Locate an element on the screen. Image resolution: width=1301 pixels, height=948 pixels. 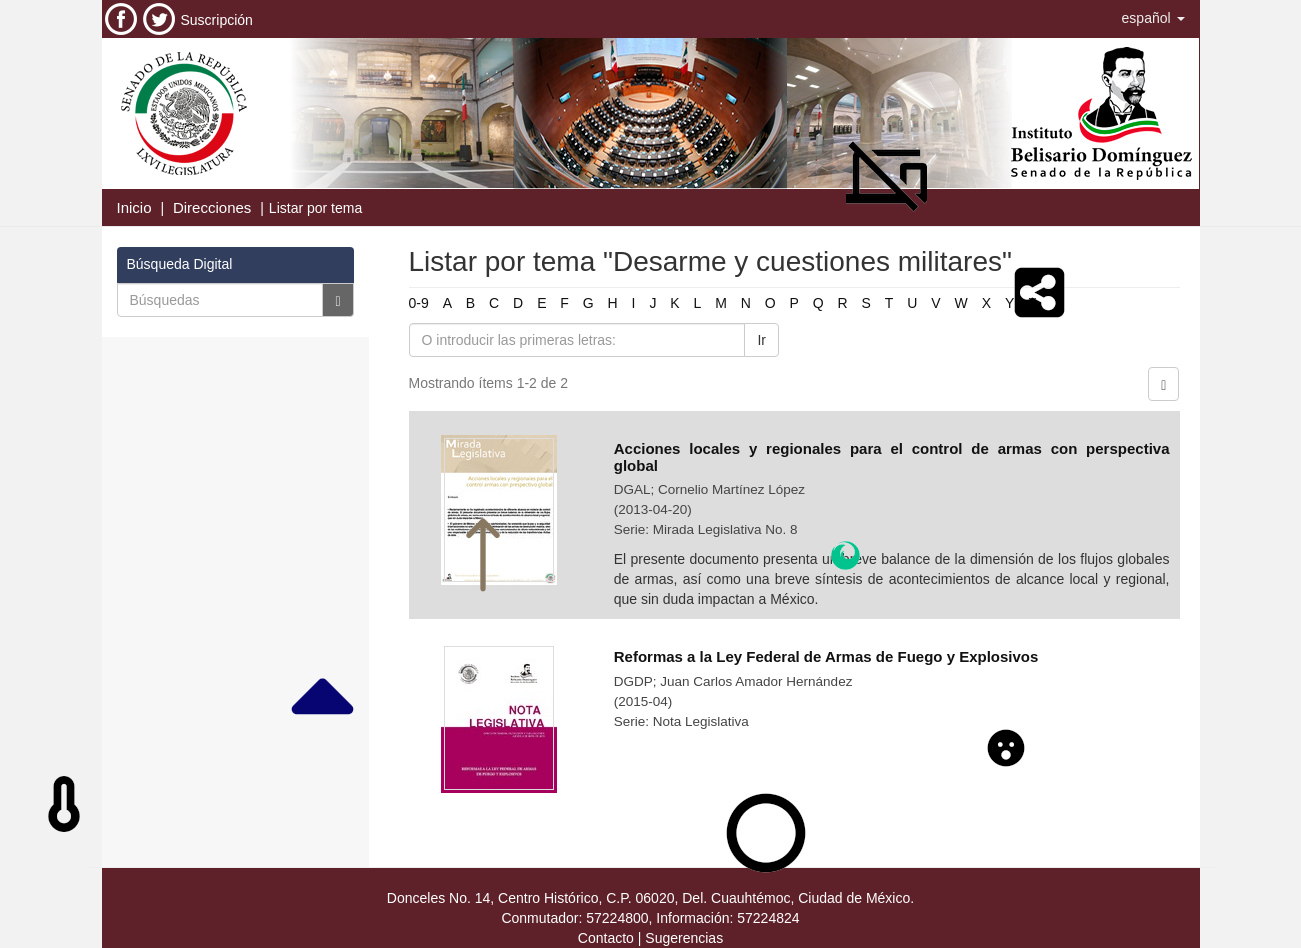
scroll to top of page is located at coordinates (483, 555).